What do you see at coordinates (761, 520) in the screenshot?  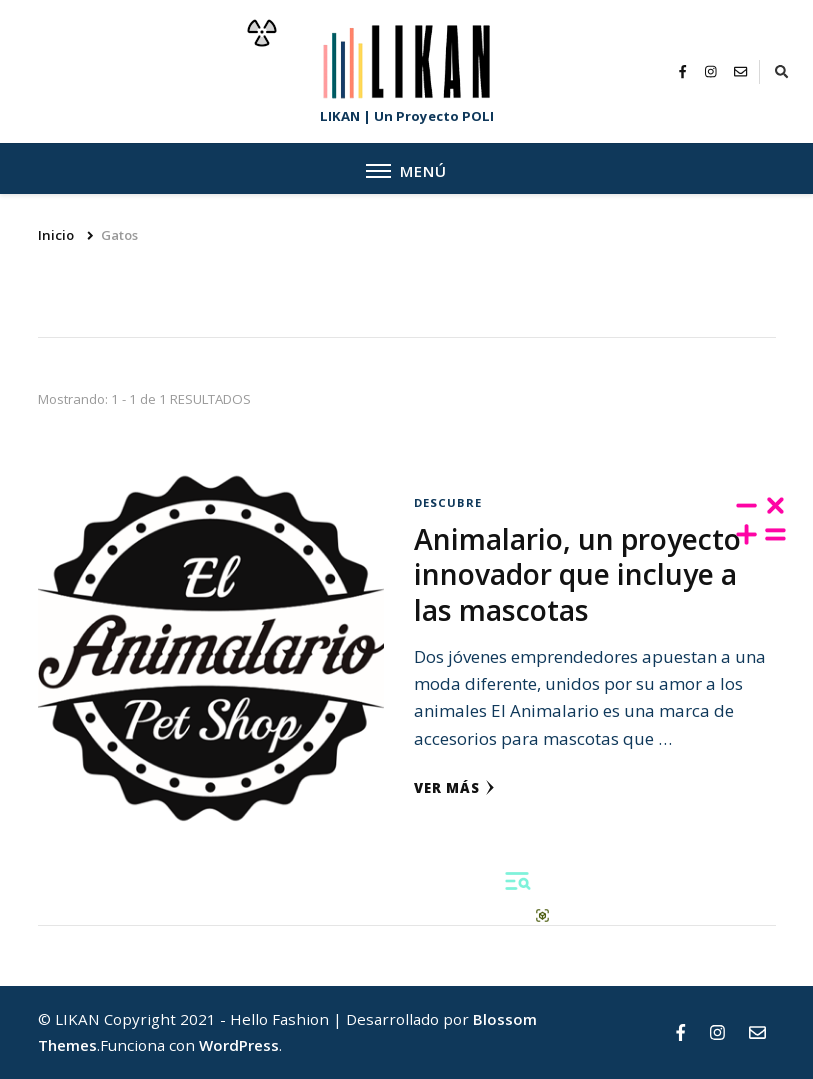 I see `open calculator or math tools` at bounding box center [761, 520].